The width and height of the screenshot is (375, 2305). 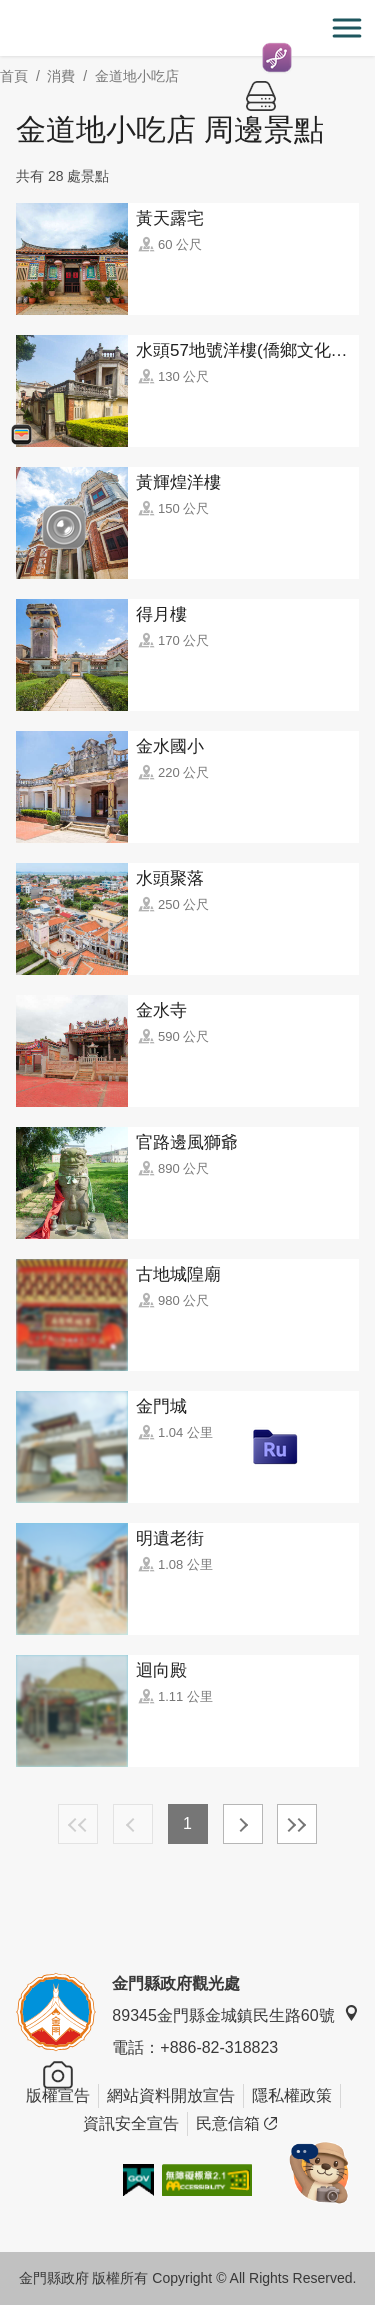 I want to click on access connected storage drives, so click(x=261, y=96).